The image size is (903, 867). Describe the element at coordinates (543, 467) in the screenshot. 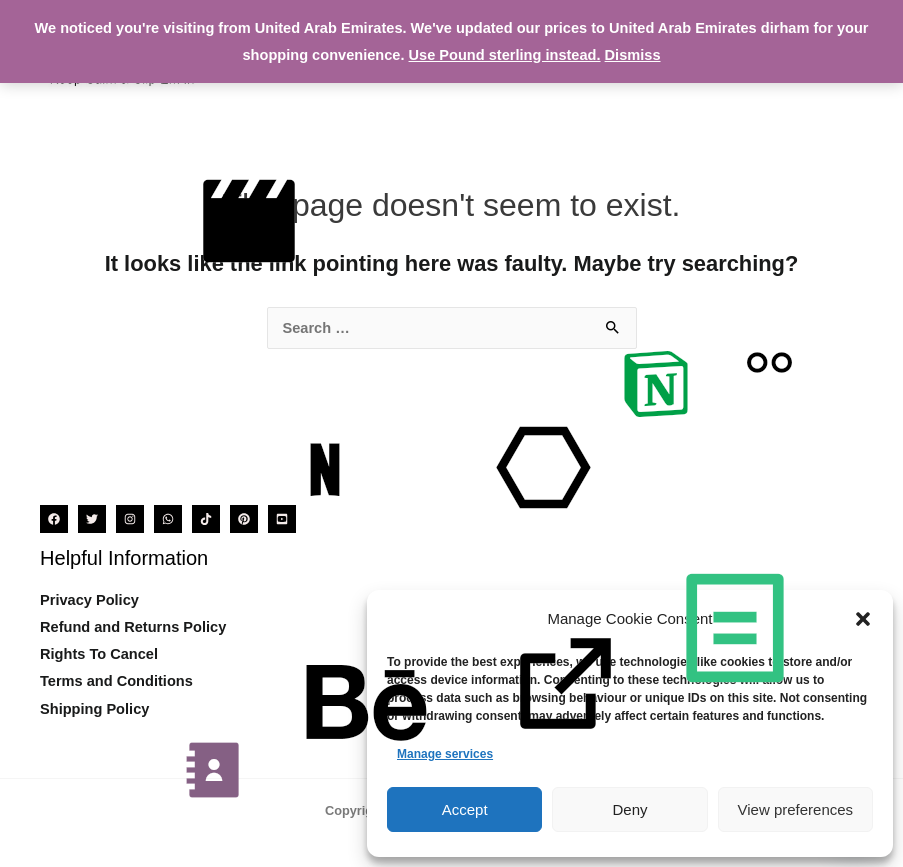

I see `select hexagon shape tool` at that location.